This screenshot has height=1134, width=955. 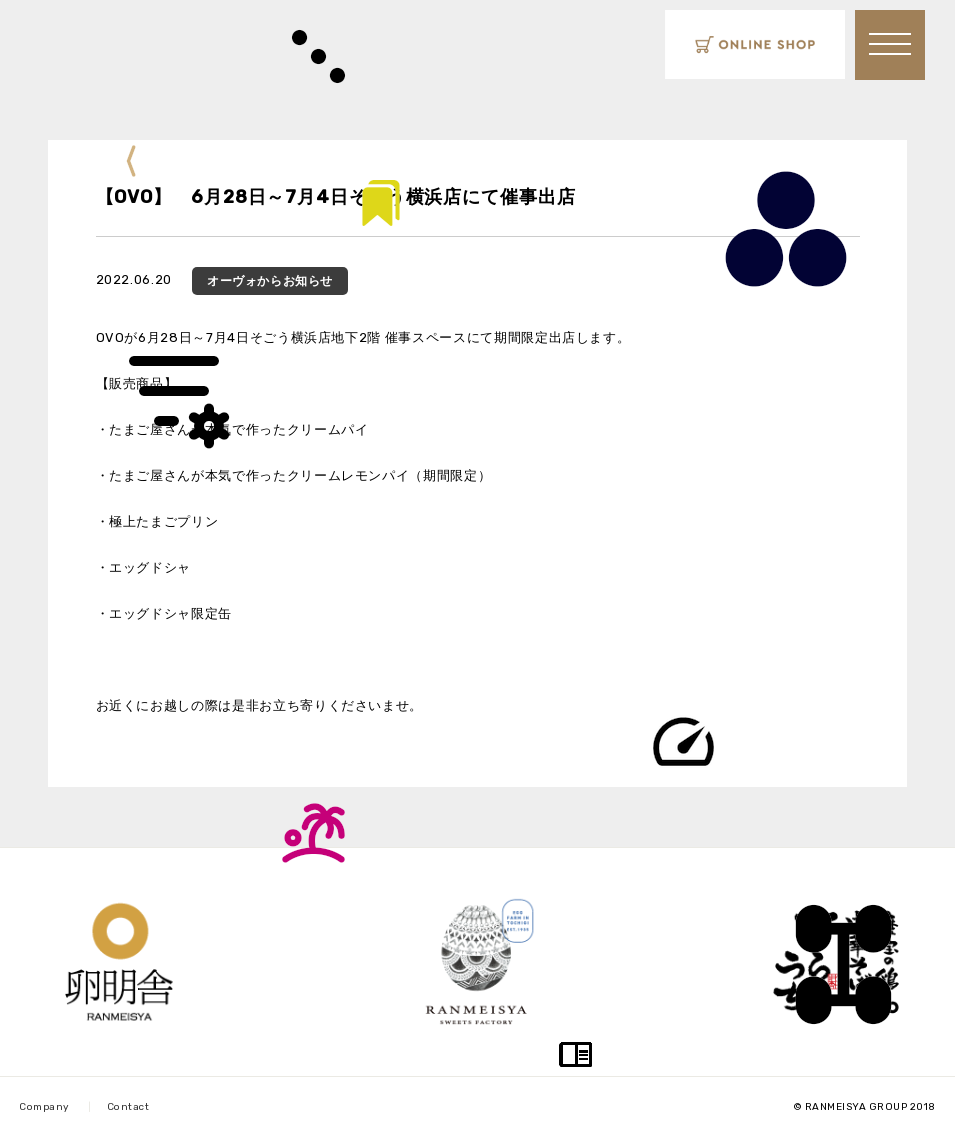 I want to click on select 4WD or all-wheel drive mode, so click(x=843, y=964).